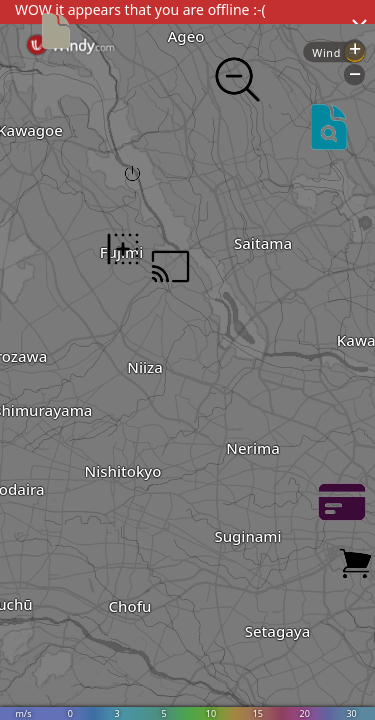 The image size is (375, 720). Describe the element at coordinates (237, 79) in the screenshot. I see `zoom out of the current view` at that location.